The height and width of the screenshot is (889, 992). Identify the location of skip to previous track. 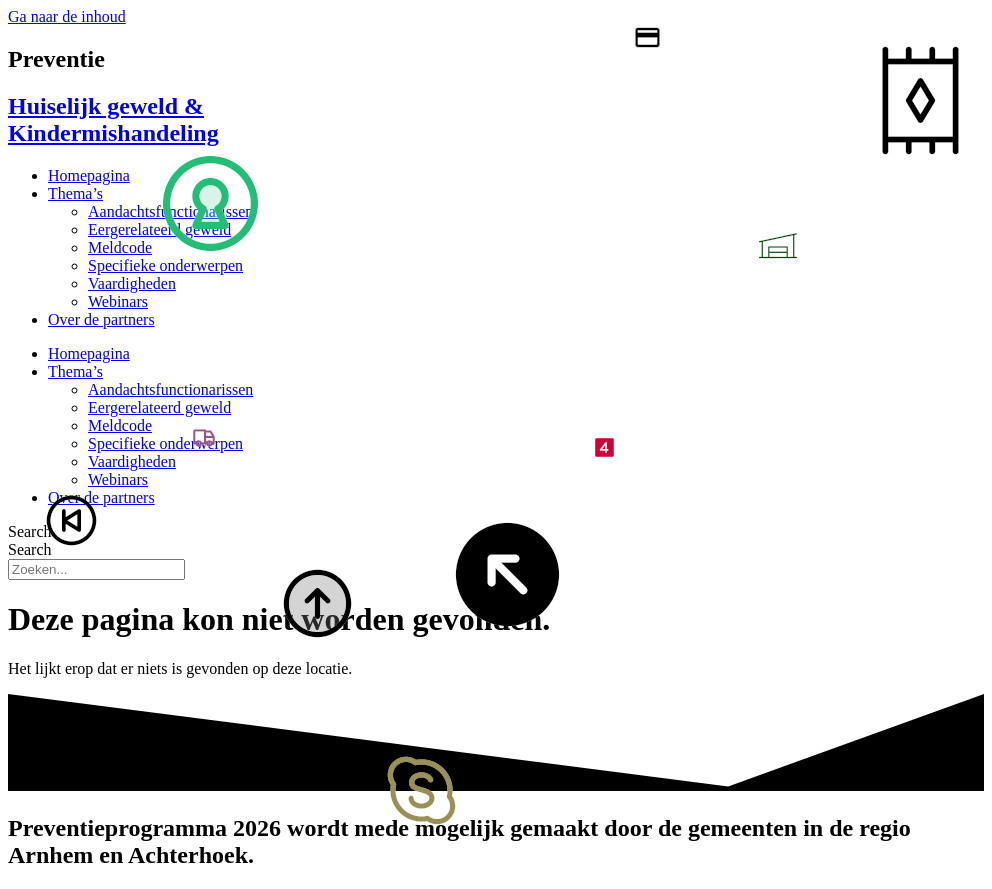
(71, 520).